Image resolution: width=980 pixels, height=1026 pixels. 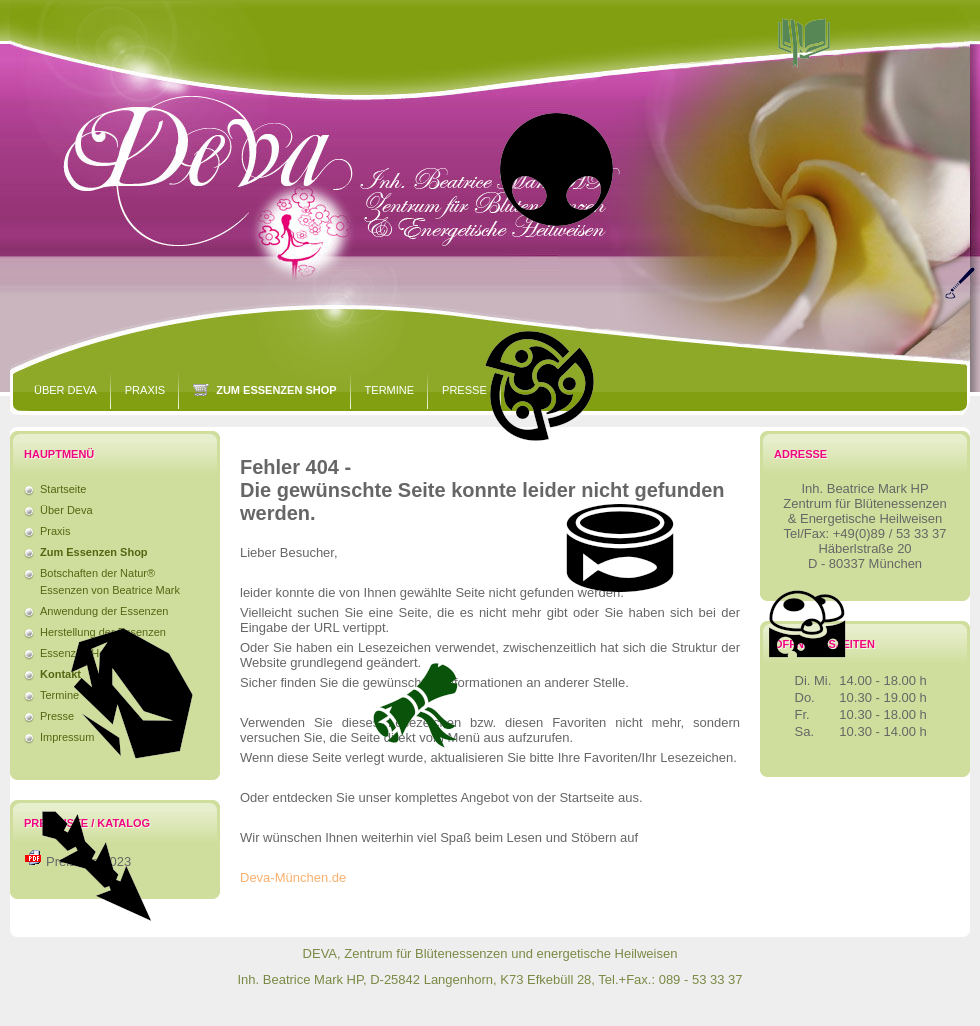 I want to click on relay baton item in a racing or sports game, so click(x=960, y=283).